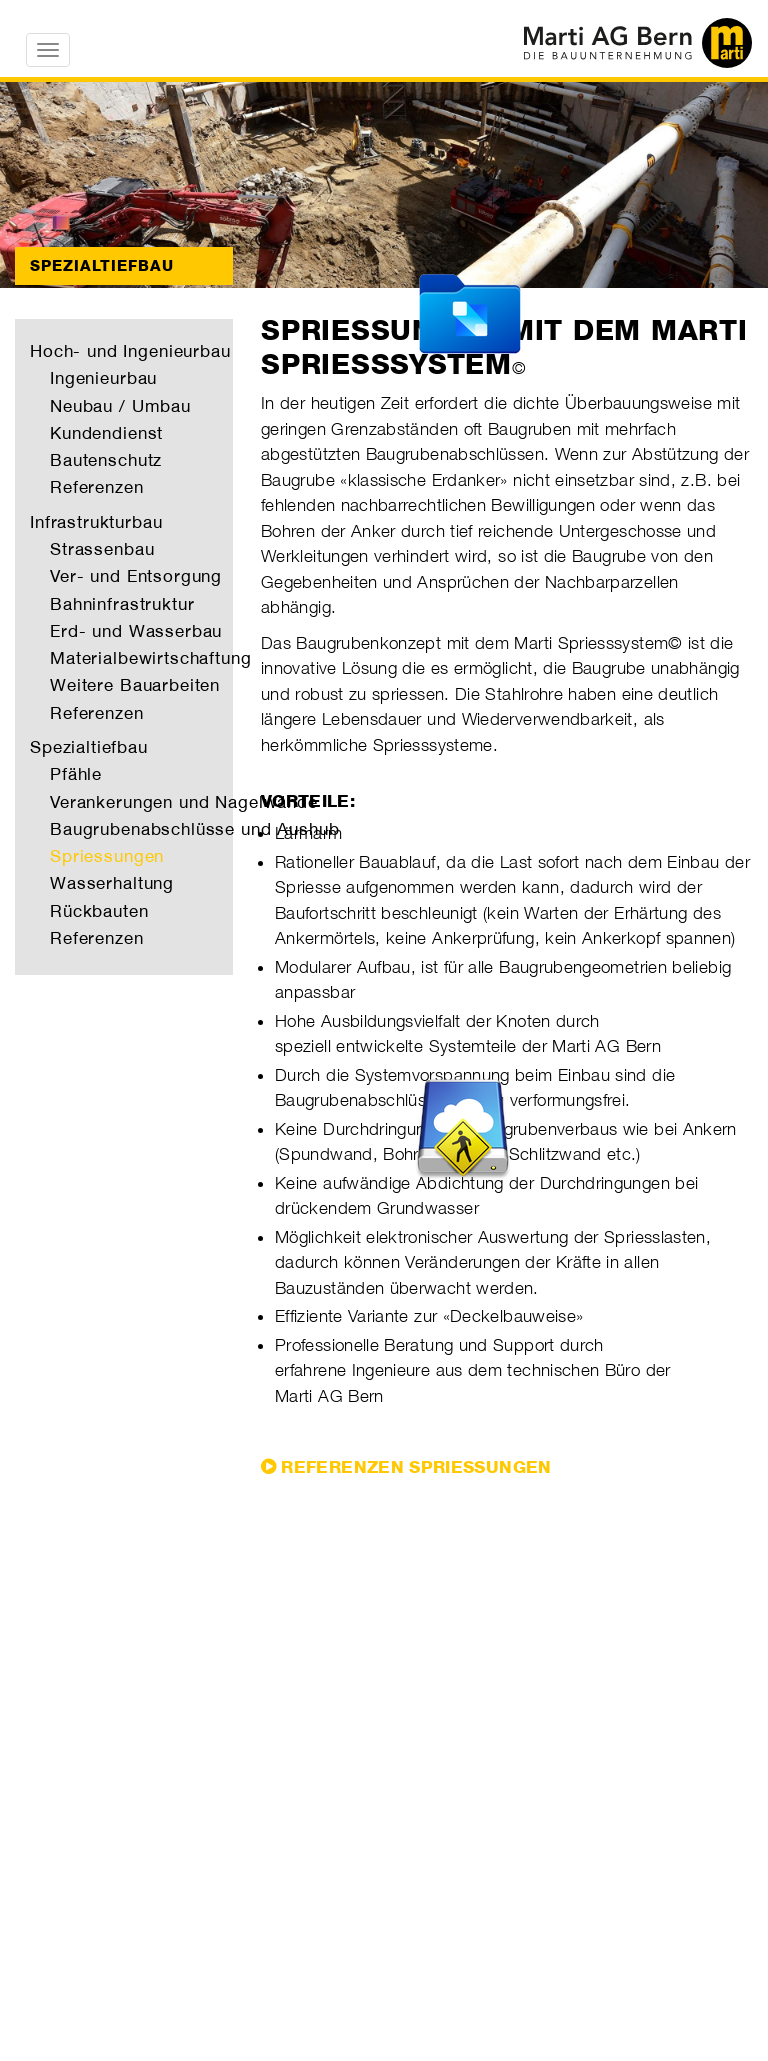 Image resolution: width=768 pixels, height=2061 pixels. What do you see at coordinates (469, 316) in the screenshot?
I see `open wondershare mirrorgo files folder` at bounding box center [469, 316].